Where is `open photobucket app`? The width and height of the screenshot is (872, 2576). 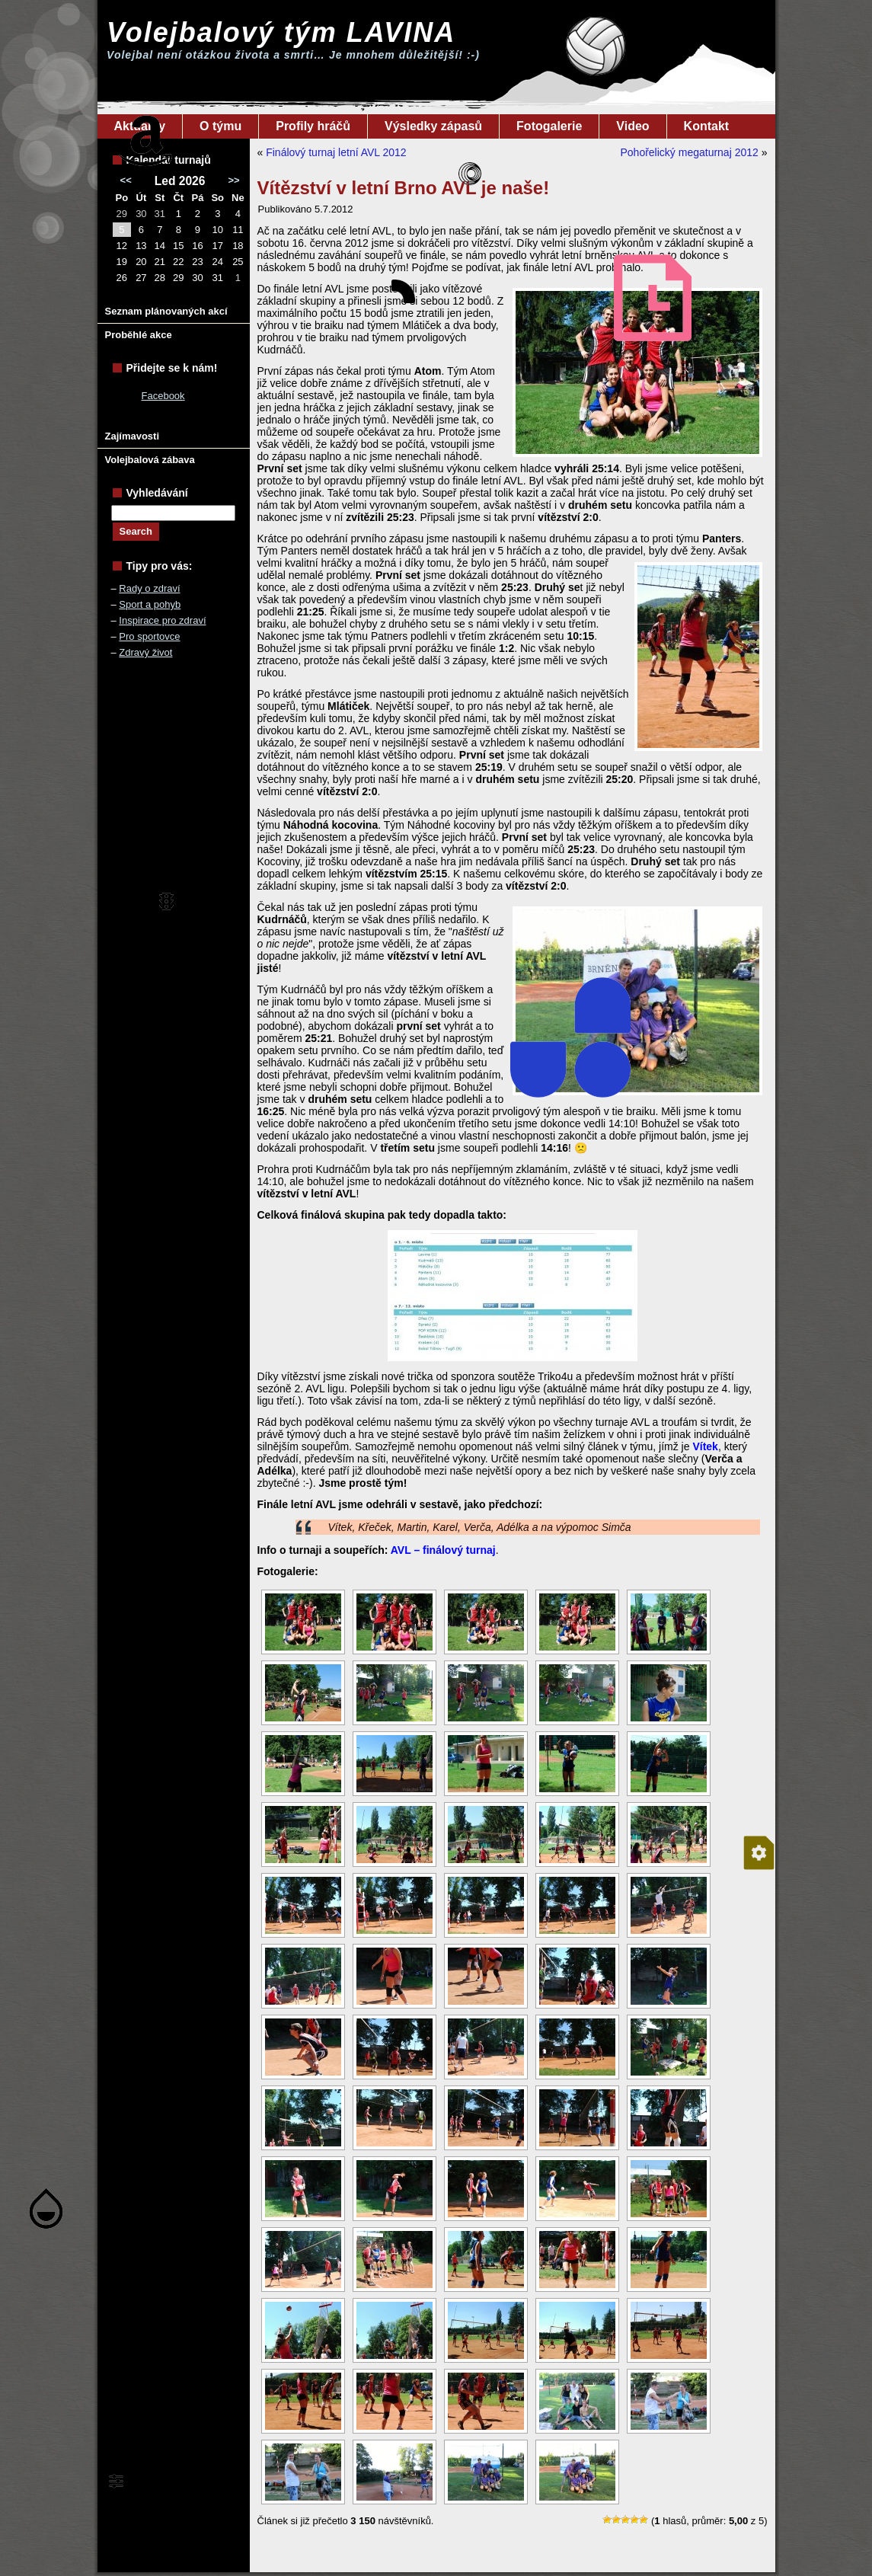 open photobucket app is located at coordinates (470, 174).